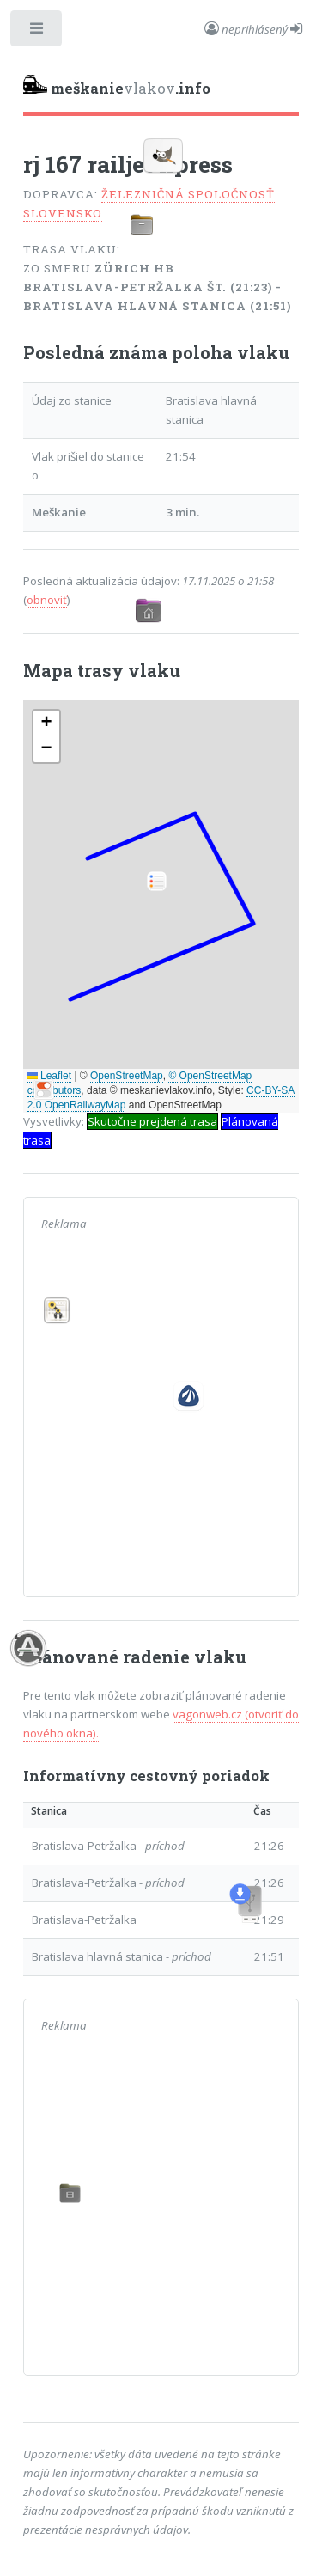 Image resolution: width=322 pixels, height=2576 pixels. Describe the element at coordinates (28, 1648) in the screenshot. I see `open the software update manager` at that location.